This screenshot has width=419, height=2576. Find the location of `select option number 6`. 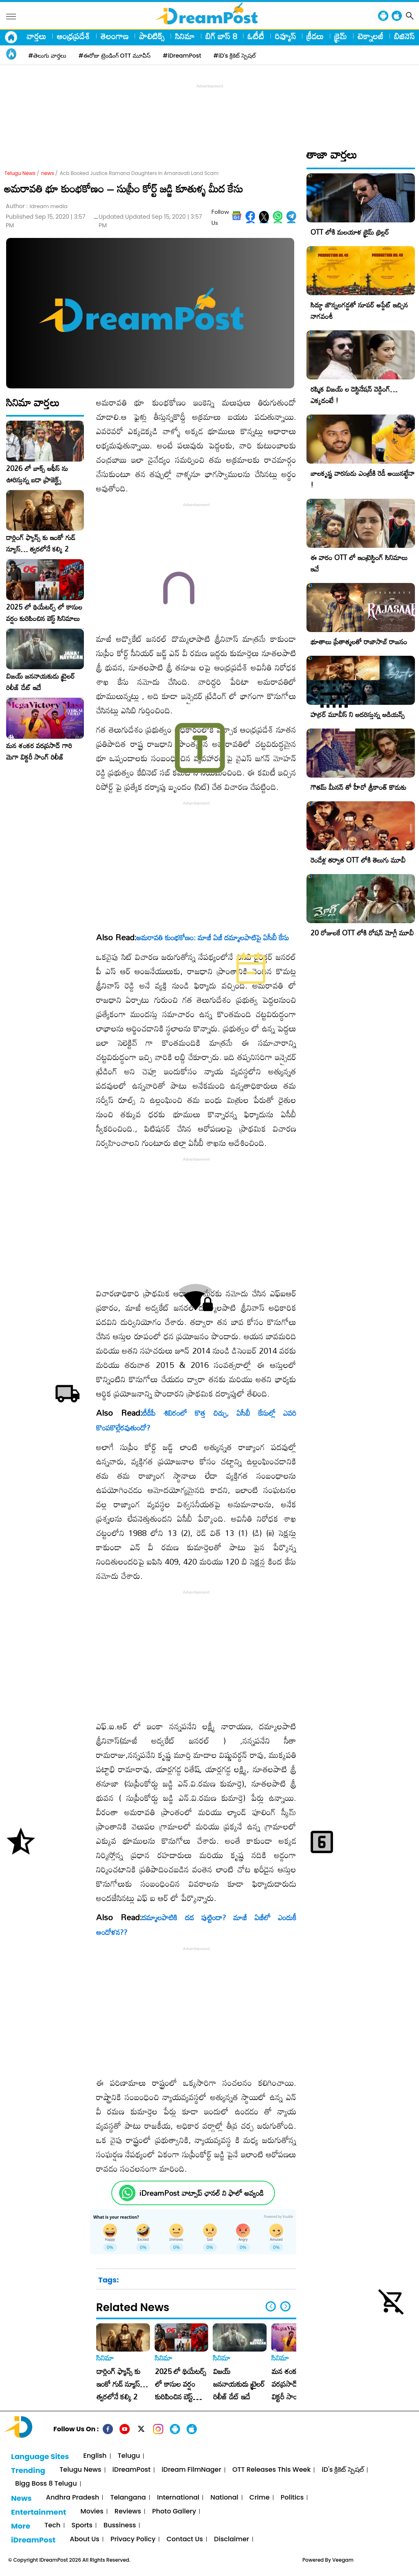

select option number 6 is located at coordinates (322, 1842).